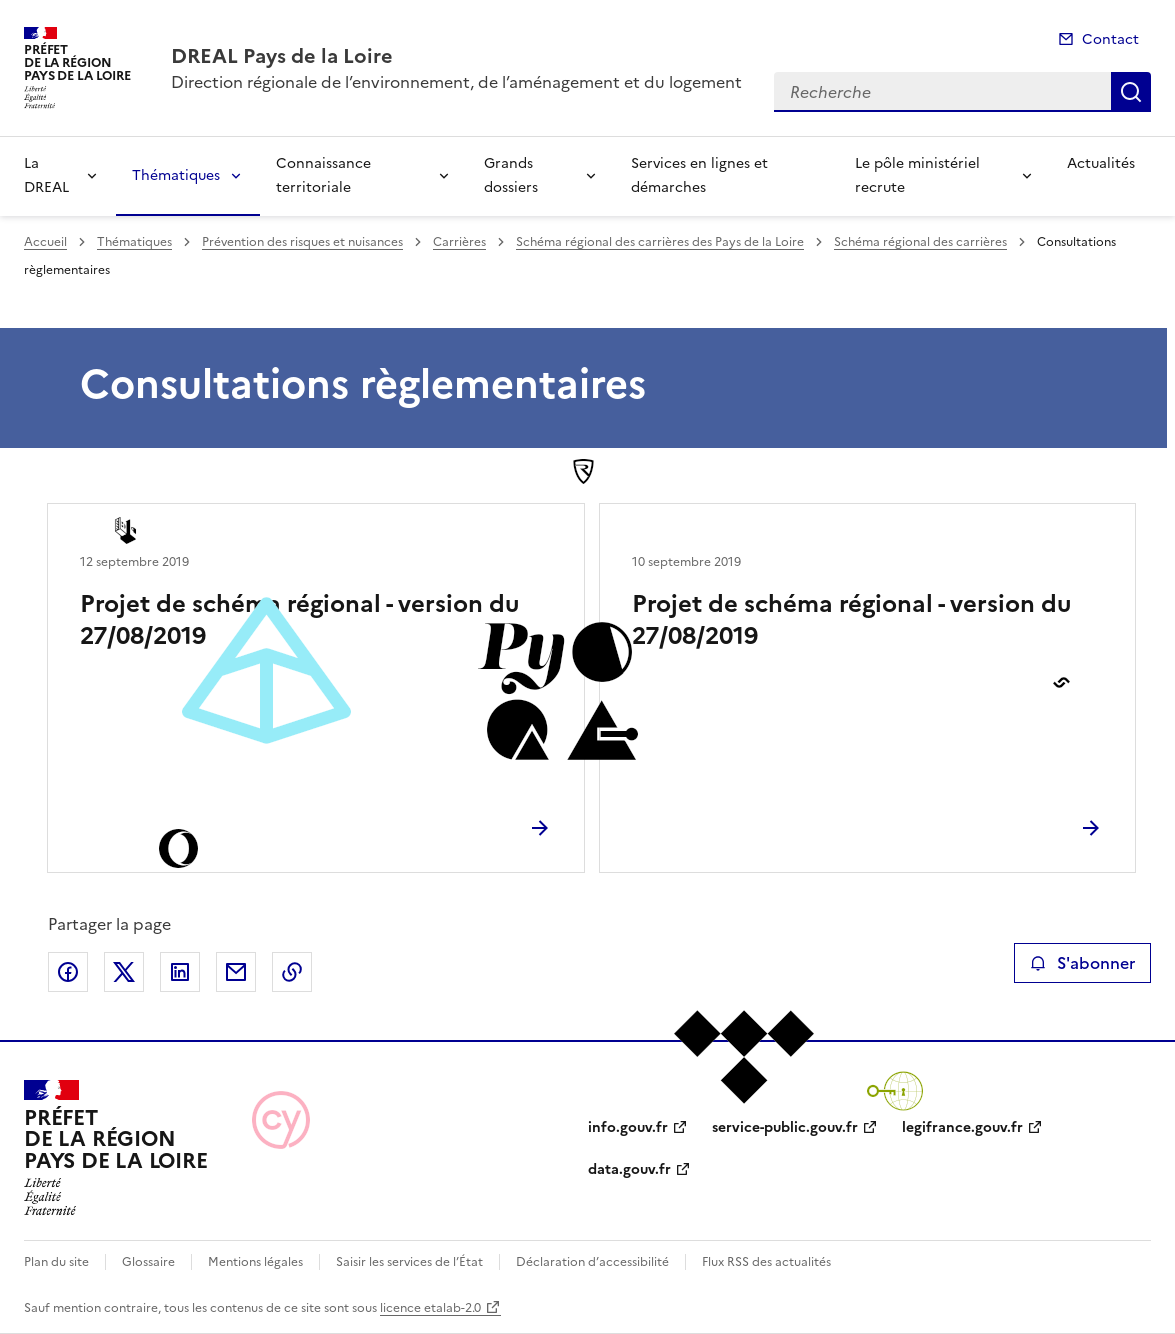 This screenshot has height=1334, width=1175. Describe the element at coordinates (744, 1057) in the screenshot. I see `open tidal music streaming app` at that location.